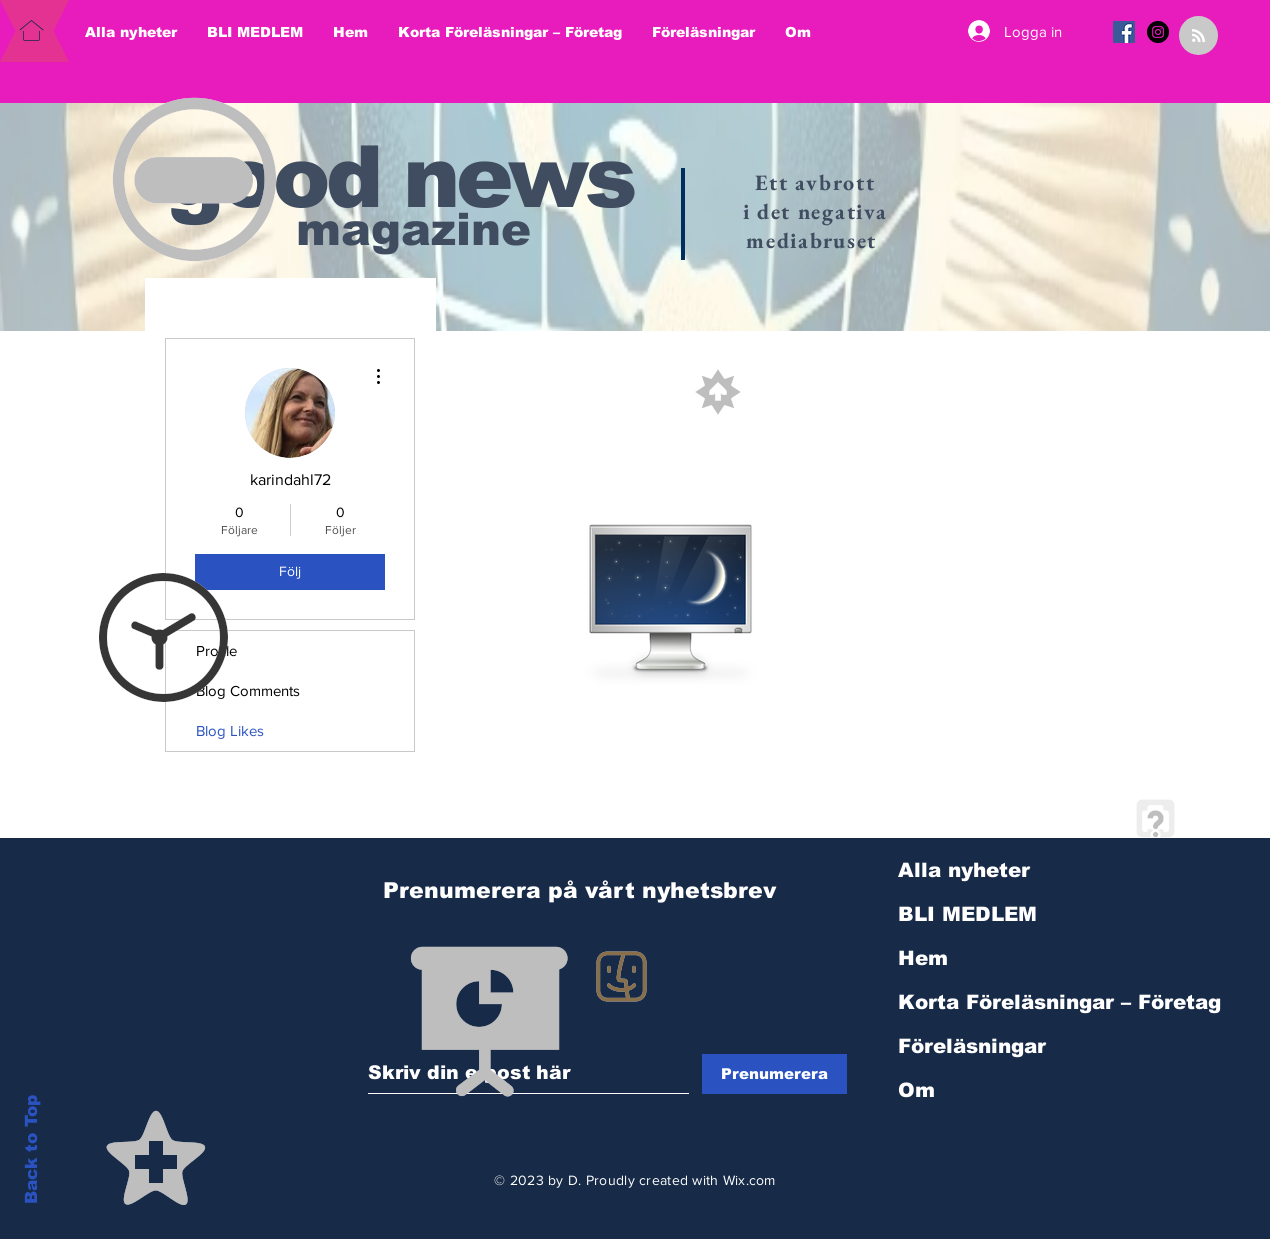 This screenshot has width=1270, height=1239. I want to click on indicates no network route available for wired connection, so click(1155, 818).